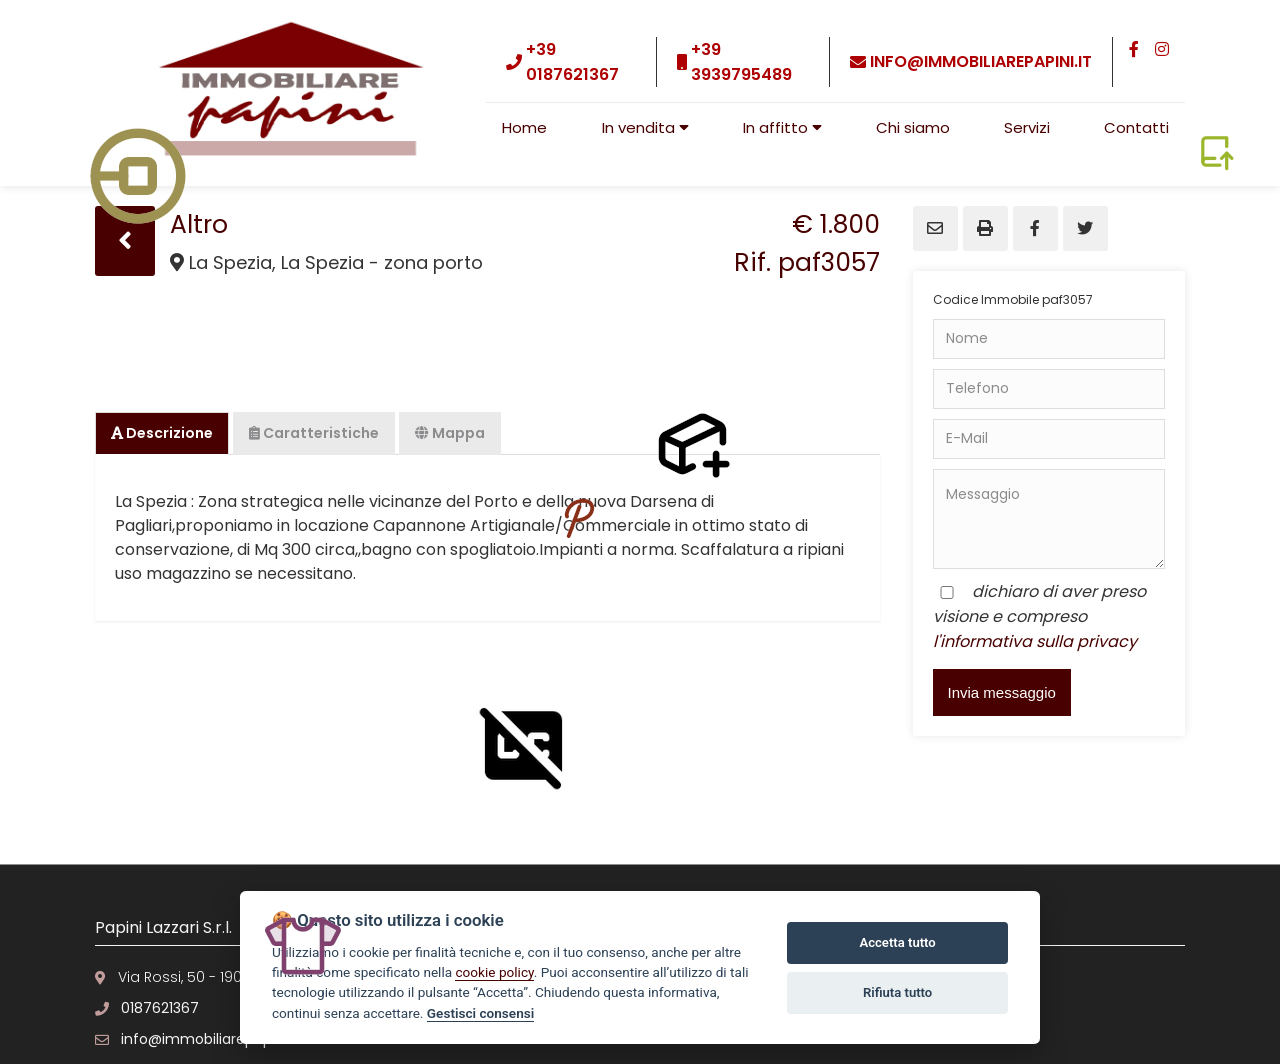 Image resolution: width=1280 pixels, height=1064 pixels. What do you see at coordinates (1216, 151) in the screenshot?
I see `upload a book or document` at bounding box center [1216, 151].